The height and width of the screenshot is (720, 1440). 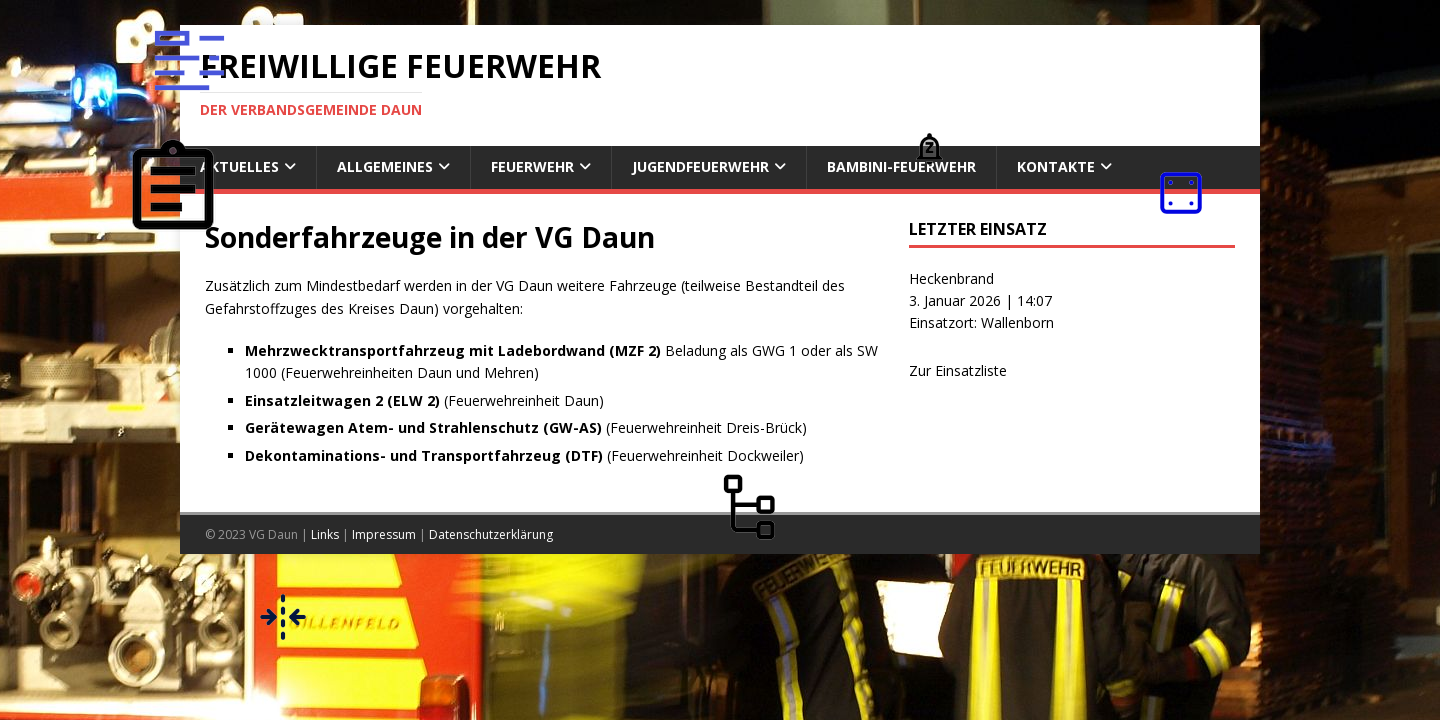 What do you see at coordinates (283, 617) in the screenshot?
I see `collapse content horizontally` at bounding box center [283, 617].